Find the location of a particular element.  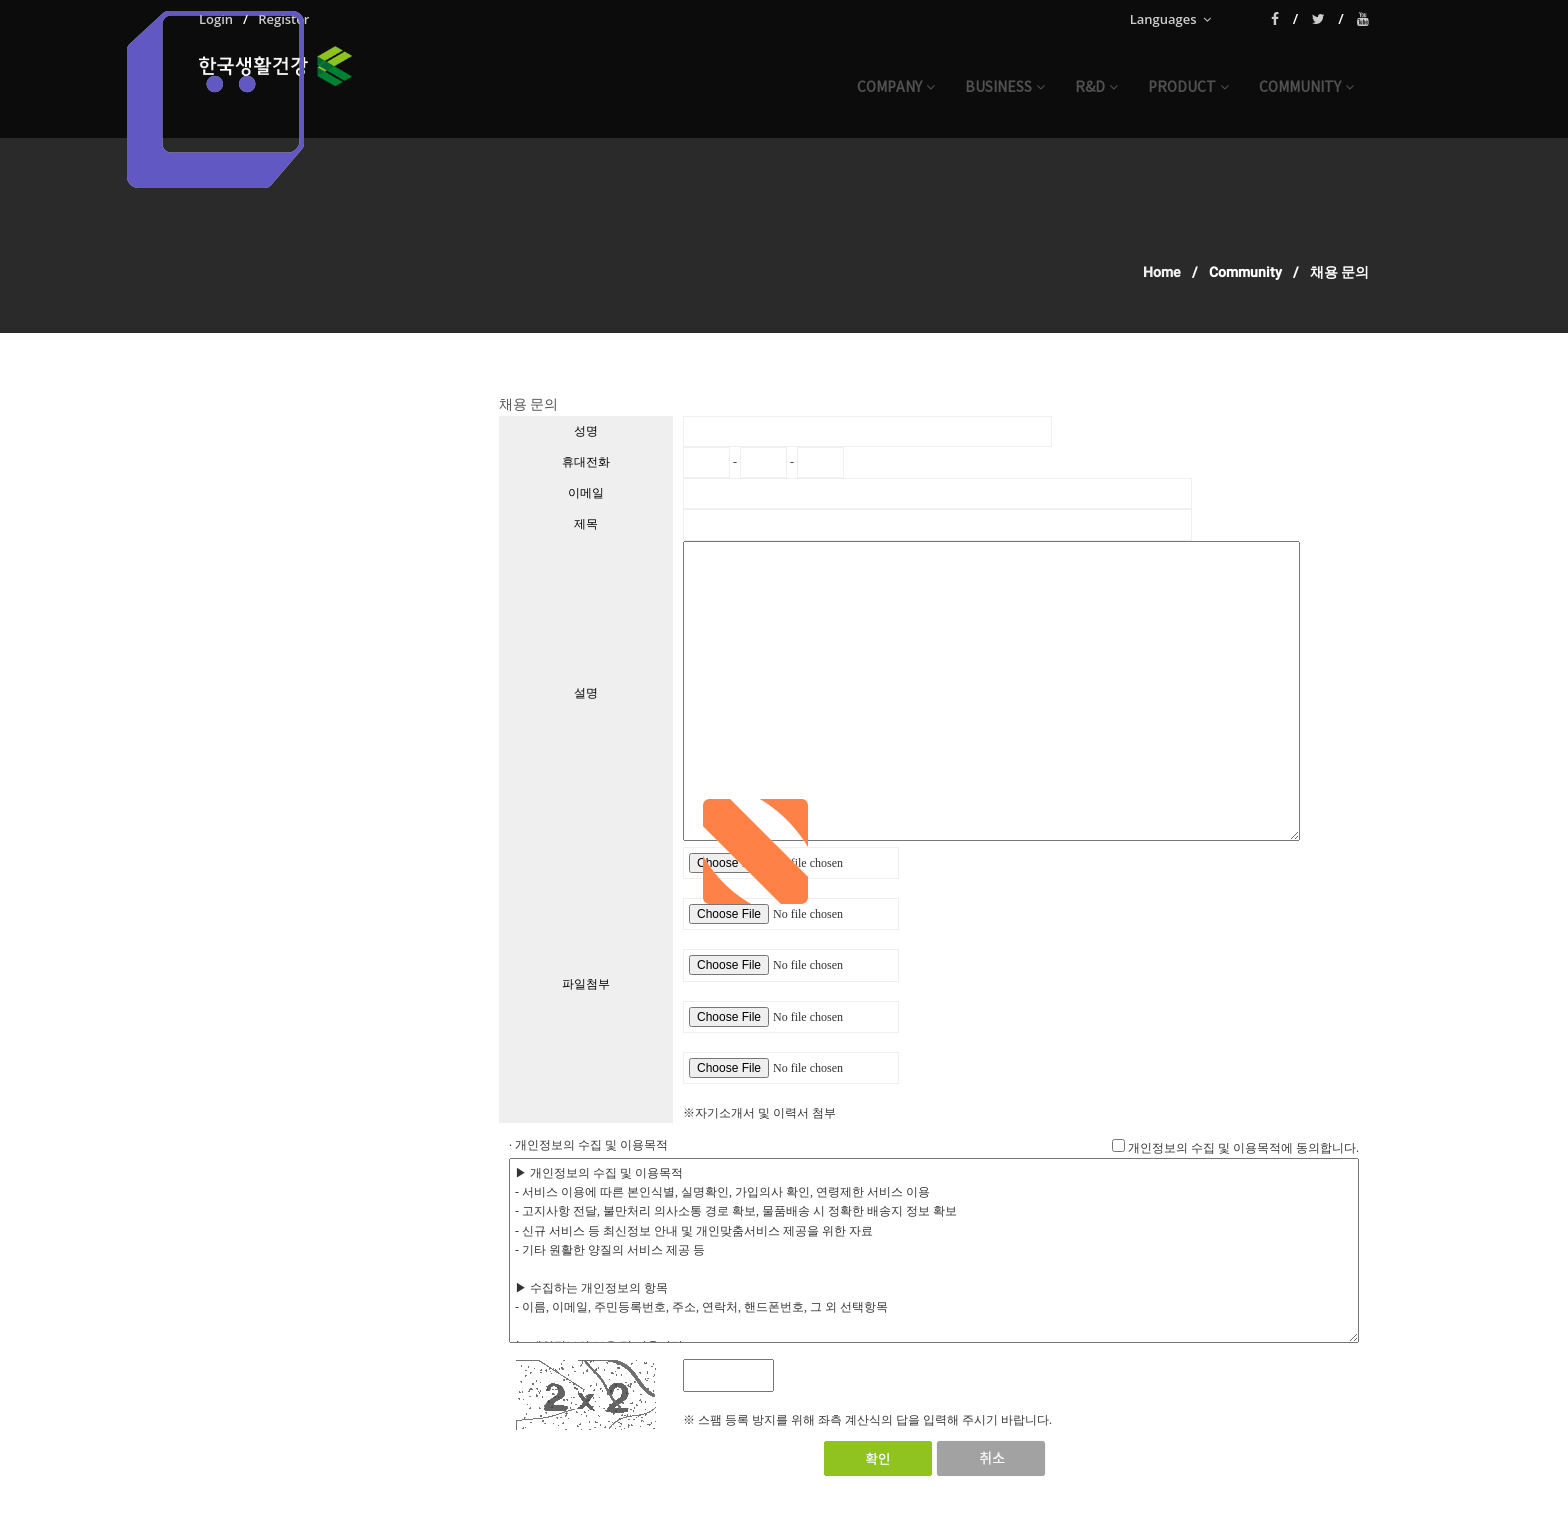

open Apple News app is located at coordinates (755, 851).